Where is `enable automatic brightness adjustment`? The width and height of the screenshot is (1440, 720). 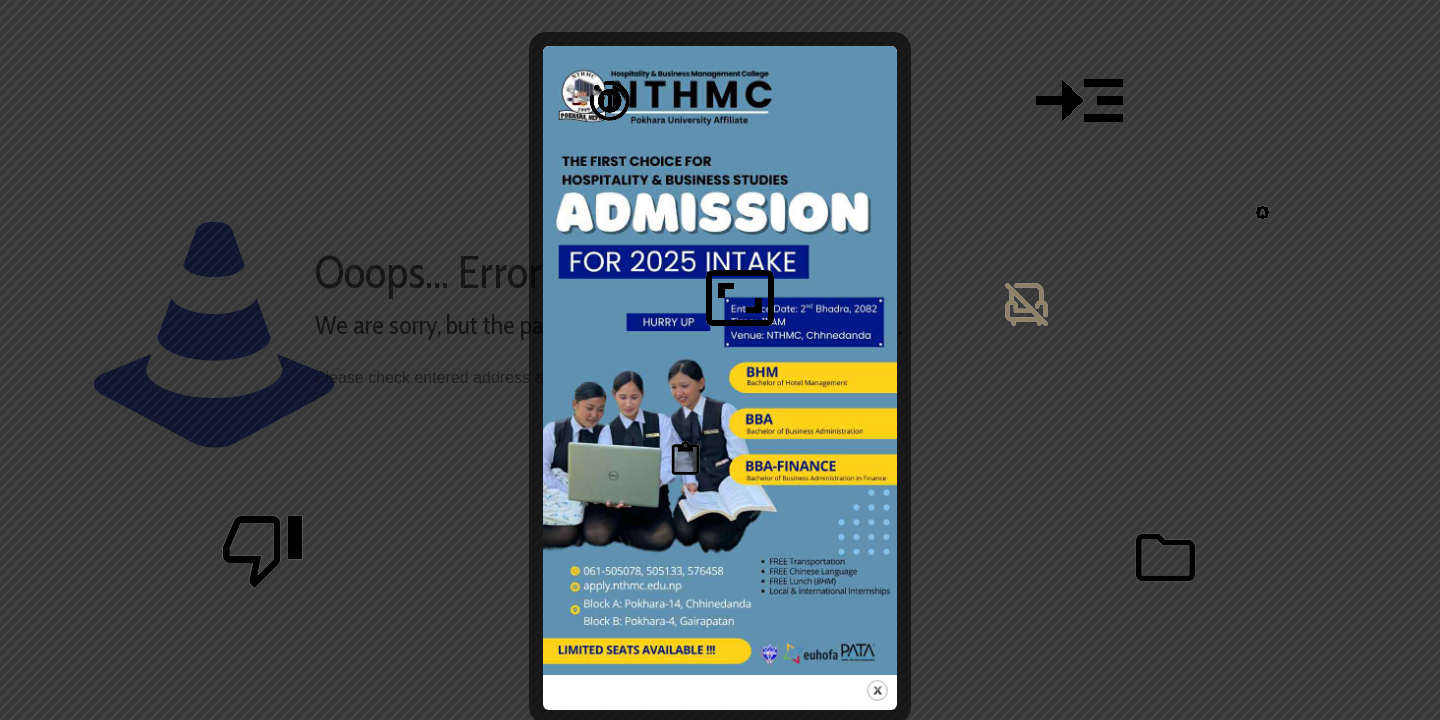 enable automatic brightness adjustment is located at coordinates (1262, 212).